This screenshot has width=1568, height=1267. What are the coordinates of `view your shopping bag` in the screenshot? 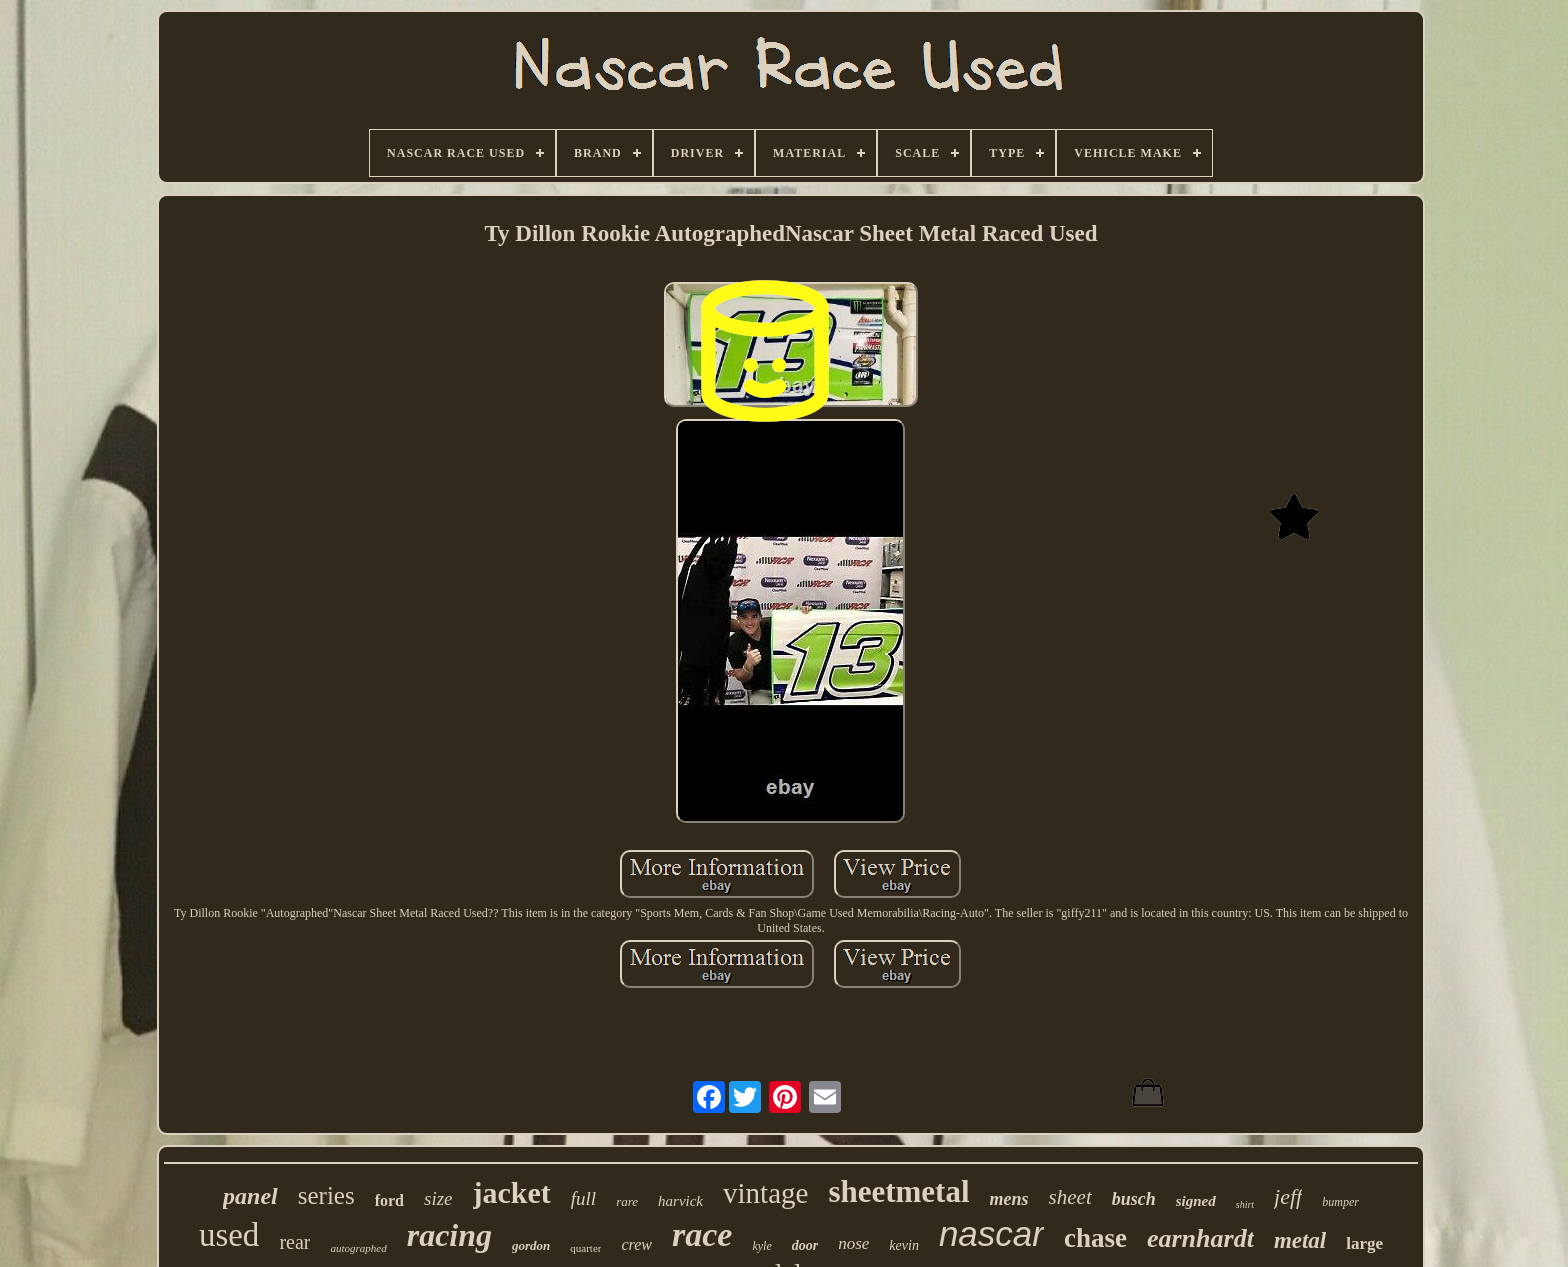 It's located at (1148, 1094).